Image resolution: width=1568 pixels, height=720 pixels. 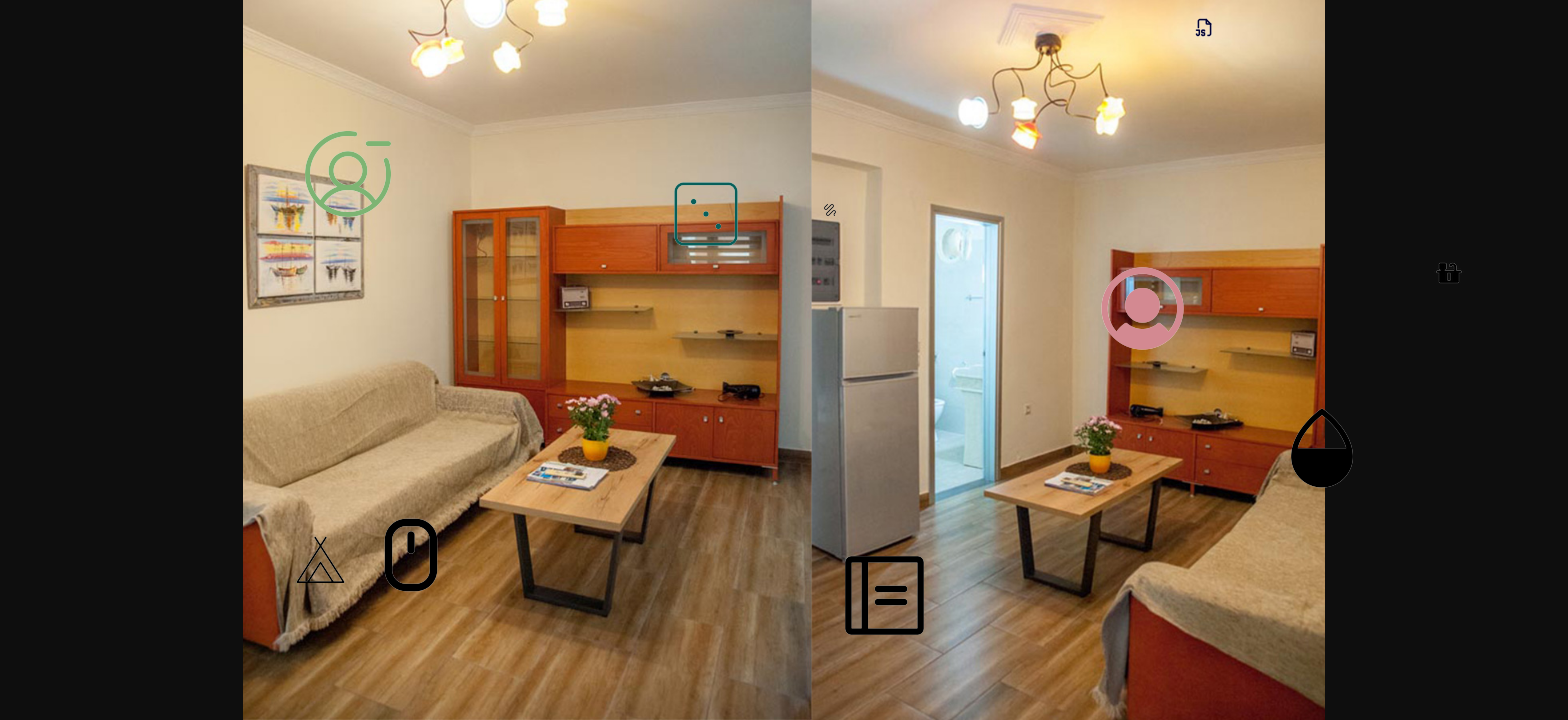 What do you see at coordinates (1322, 451) in the screenshot?
I see `adjust water or liquid fill level` at bounding box center [1322, 451].